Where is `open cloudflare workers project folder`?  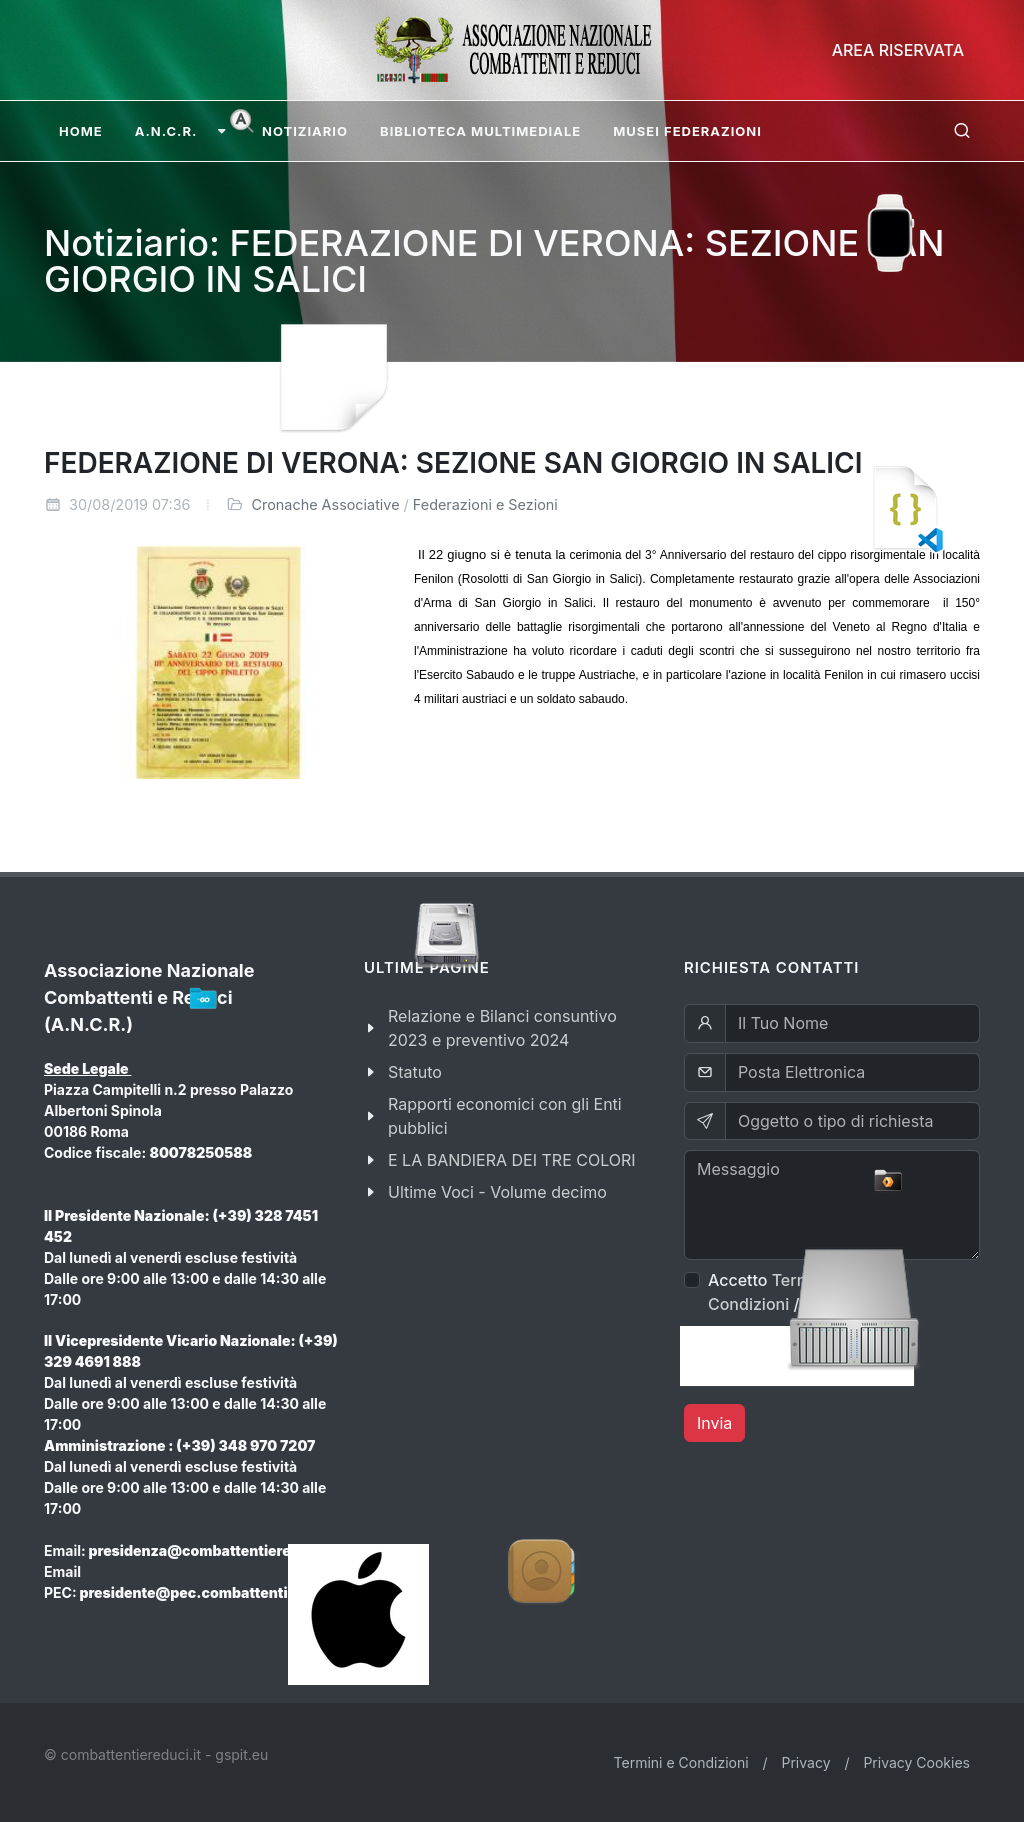
open cloudflare workers project folder is located at coordinates (888, 1181).